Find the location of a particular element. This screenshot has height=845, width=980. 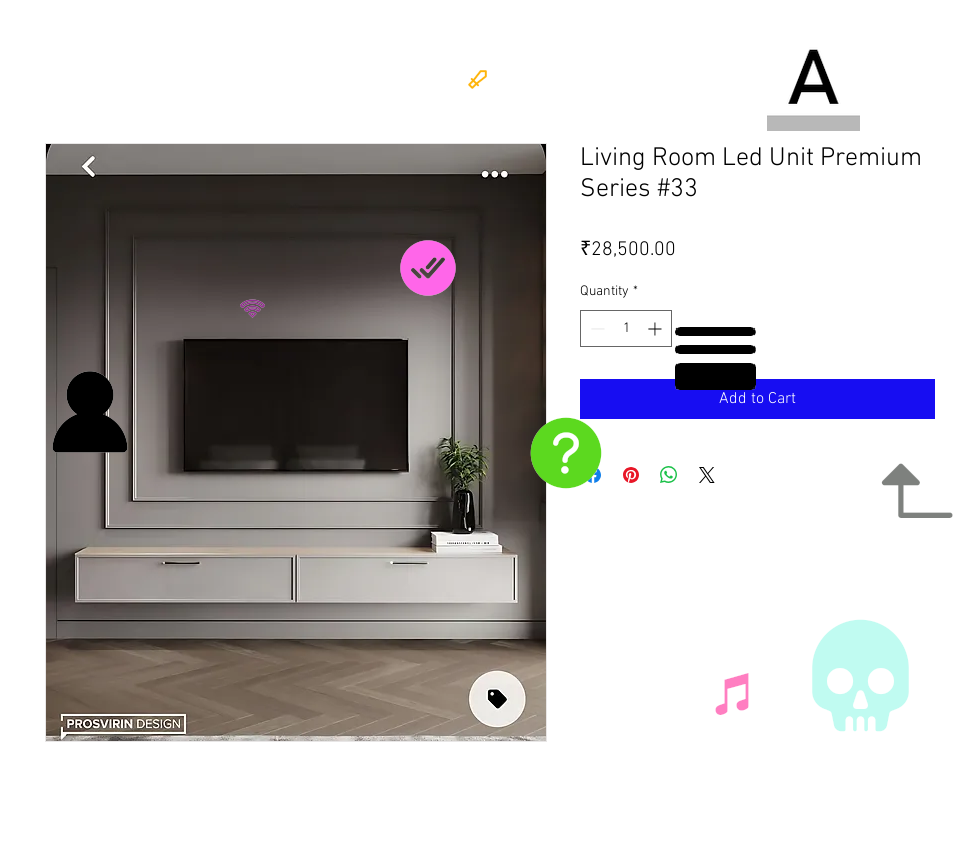

access help or support information is located at coordinates (566, 453).